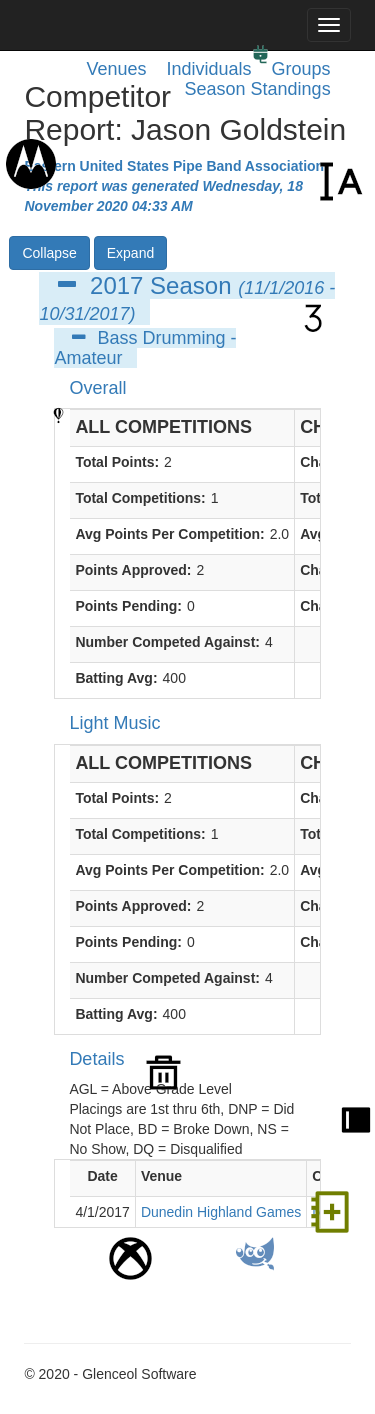 Image resolution: width=375 pixels, height=1414 pixels. I want to click on delete selected item, so click(163, 1072).